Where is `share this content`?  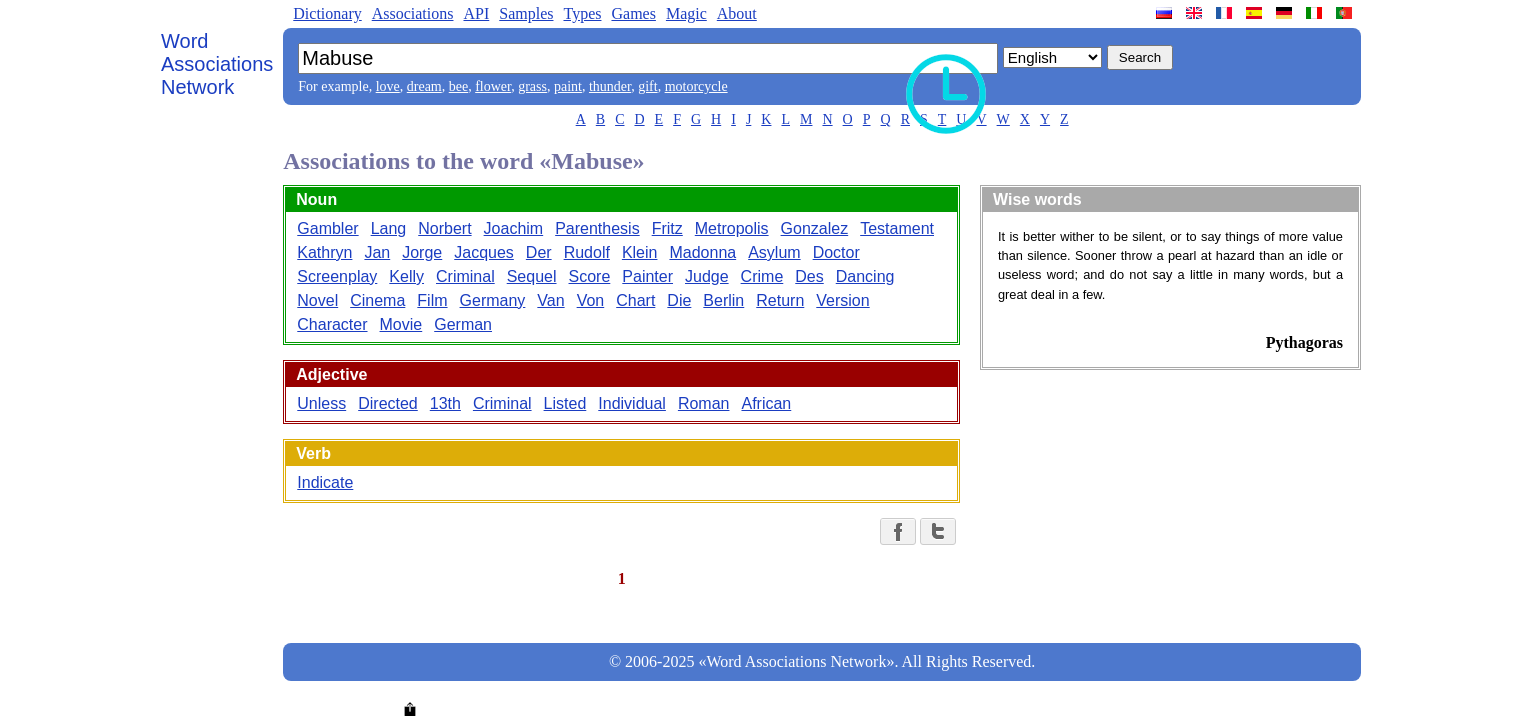 share this content is located at coordinates (410, 709).